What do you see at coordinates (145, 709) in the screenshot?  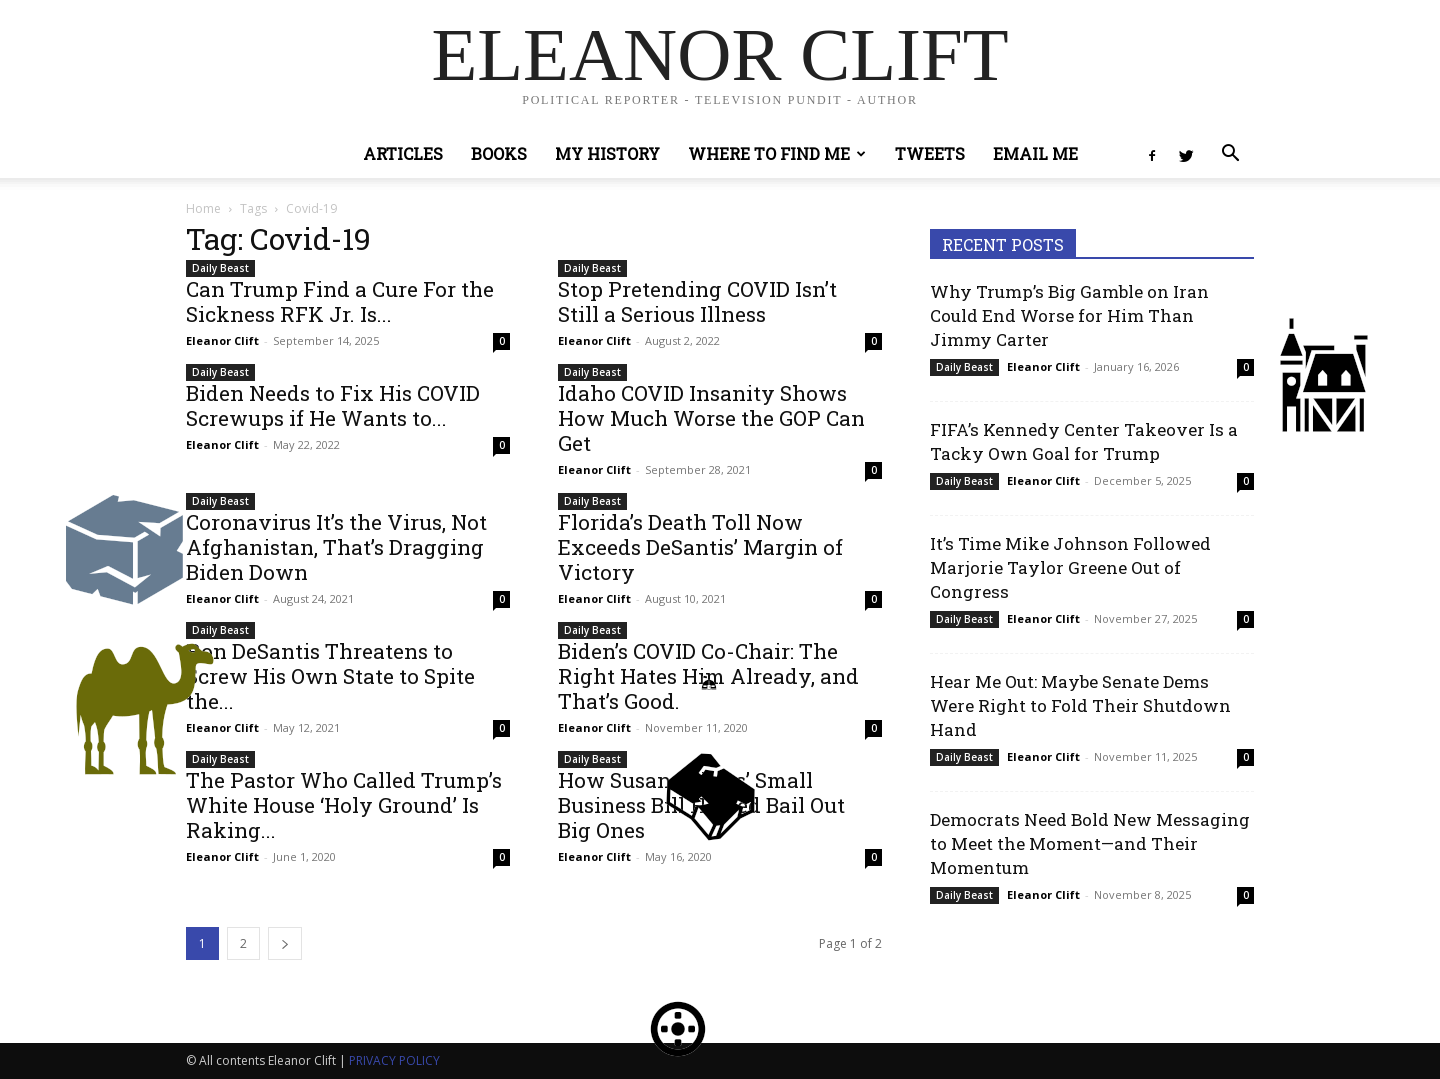 I see `select camel as your game character or avatar` at bounding box center [145, 709].